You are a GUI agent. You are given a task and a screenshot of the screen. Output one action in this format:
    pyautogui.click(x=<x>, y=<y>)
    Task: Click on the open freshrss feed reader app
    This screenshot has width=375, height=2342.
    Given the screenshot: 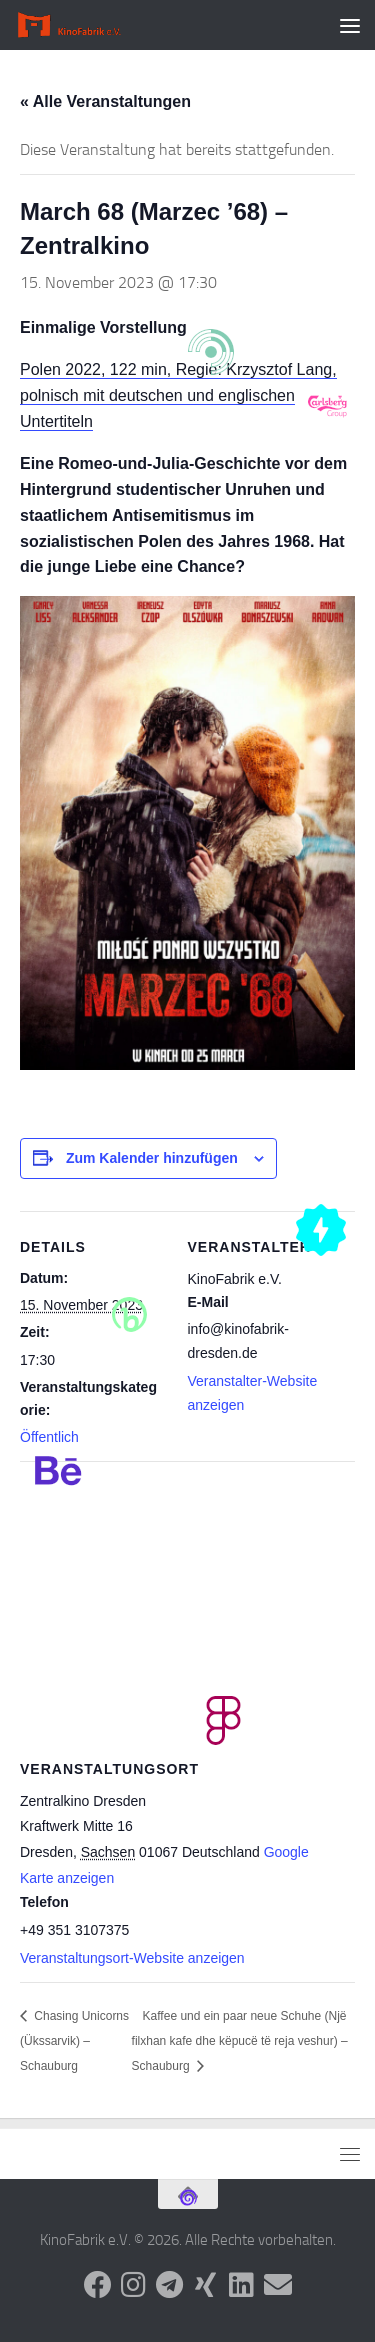 What is the action you would take?
    pyautogui.click(x=211, y=352)
    